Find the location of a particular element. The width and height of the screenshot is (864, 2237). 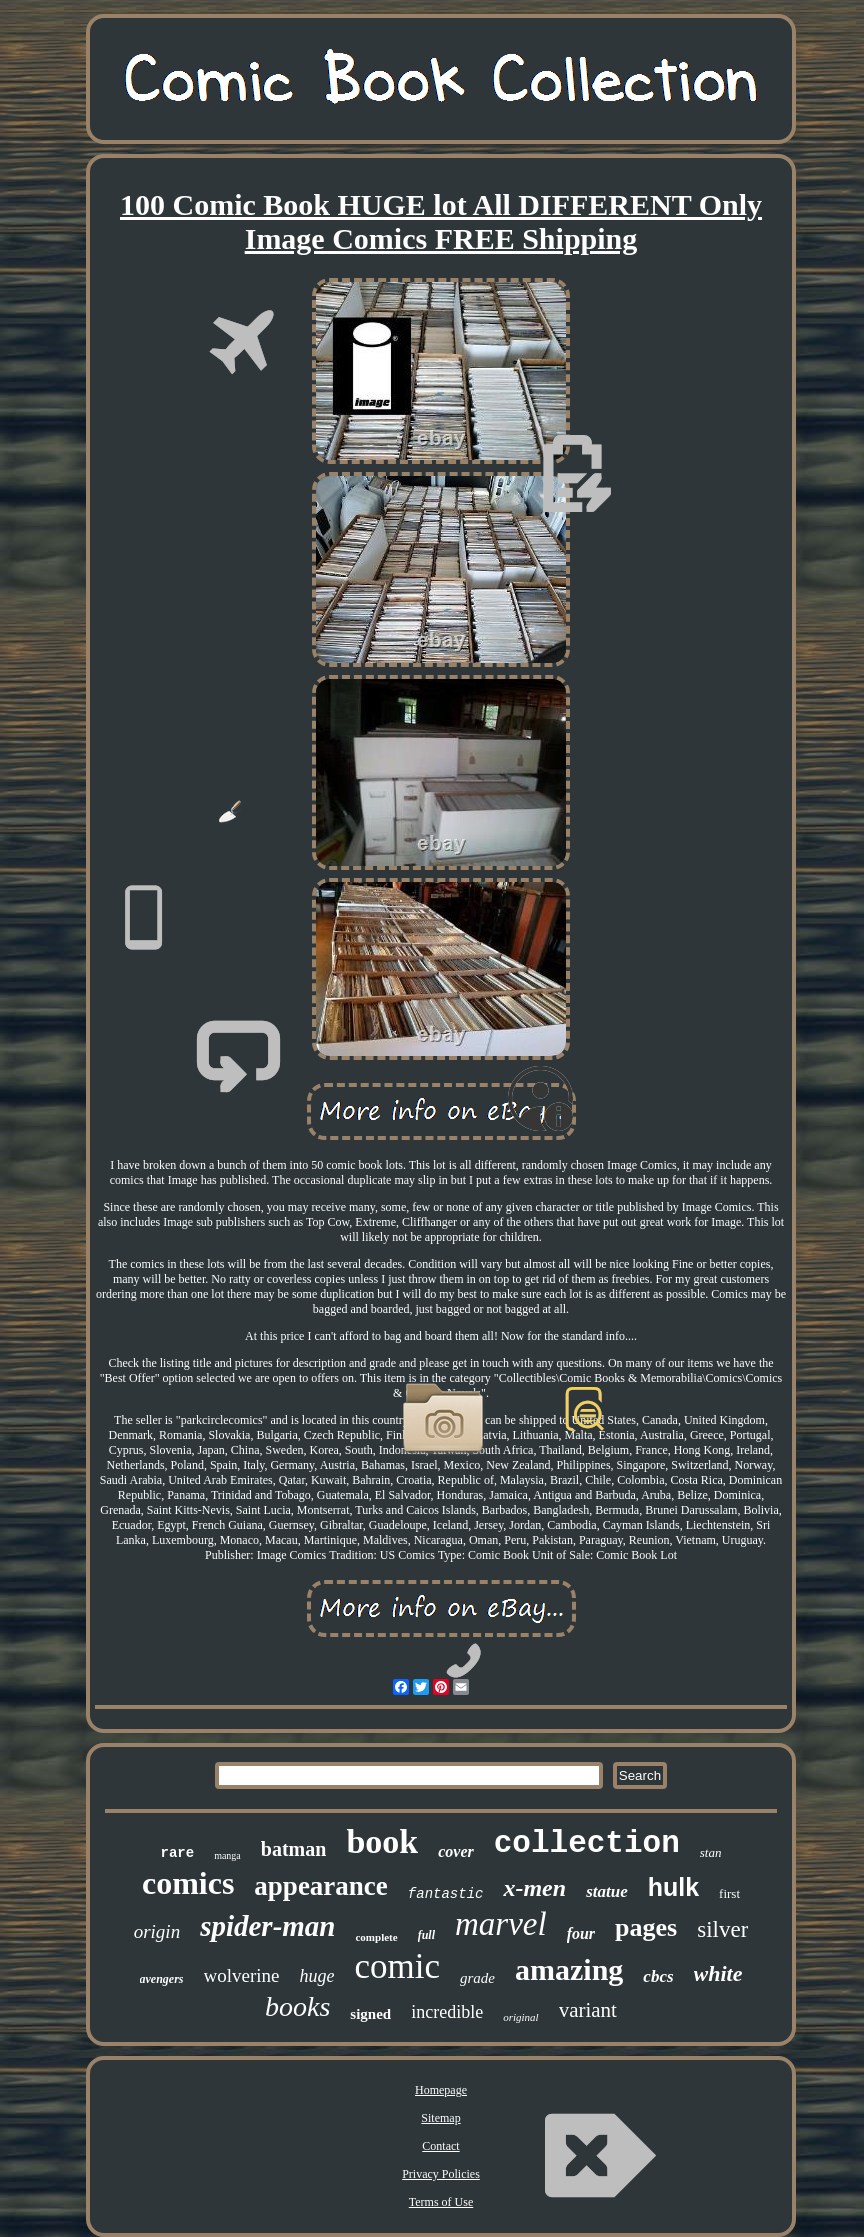

enable playlist repeat mode is located at coordinates (238, 1050).